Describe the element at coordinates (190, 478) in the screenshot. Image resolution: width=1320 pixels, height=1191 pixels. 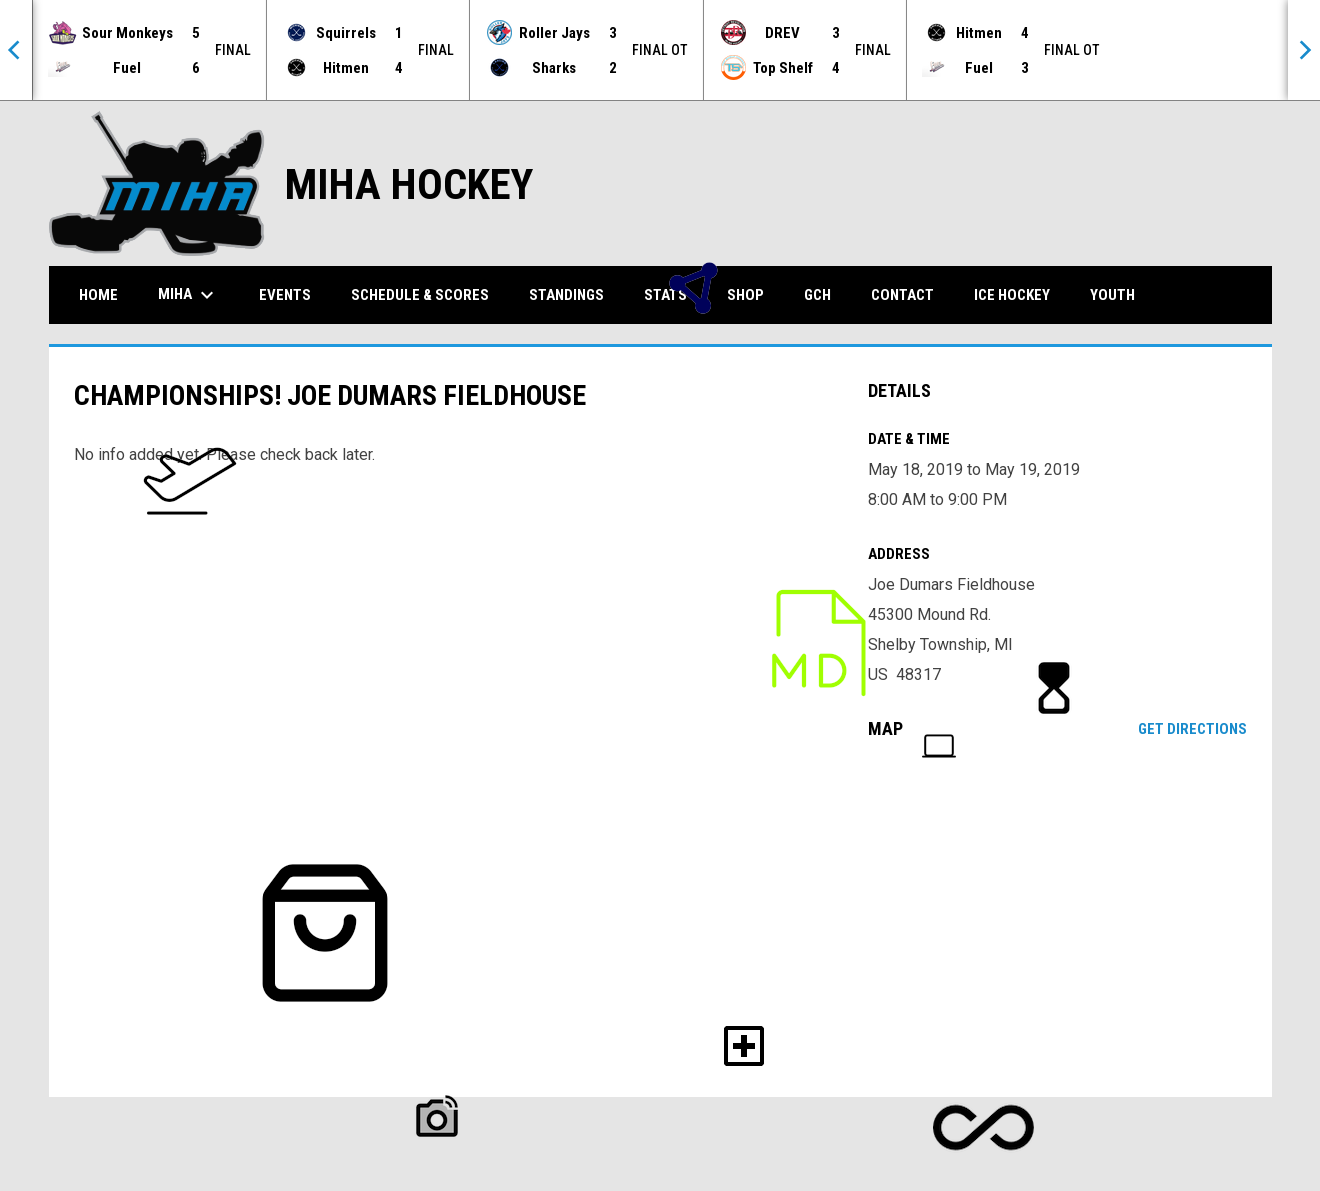
I see `indicates flight departure status` at that location.